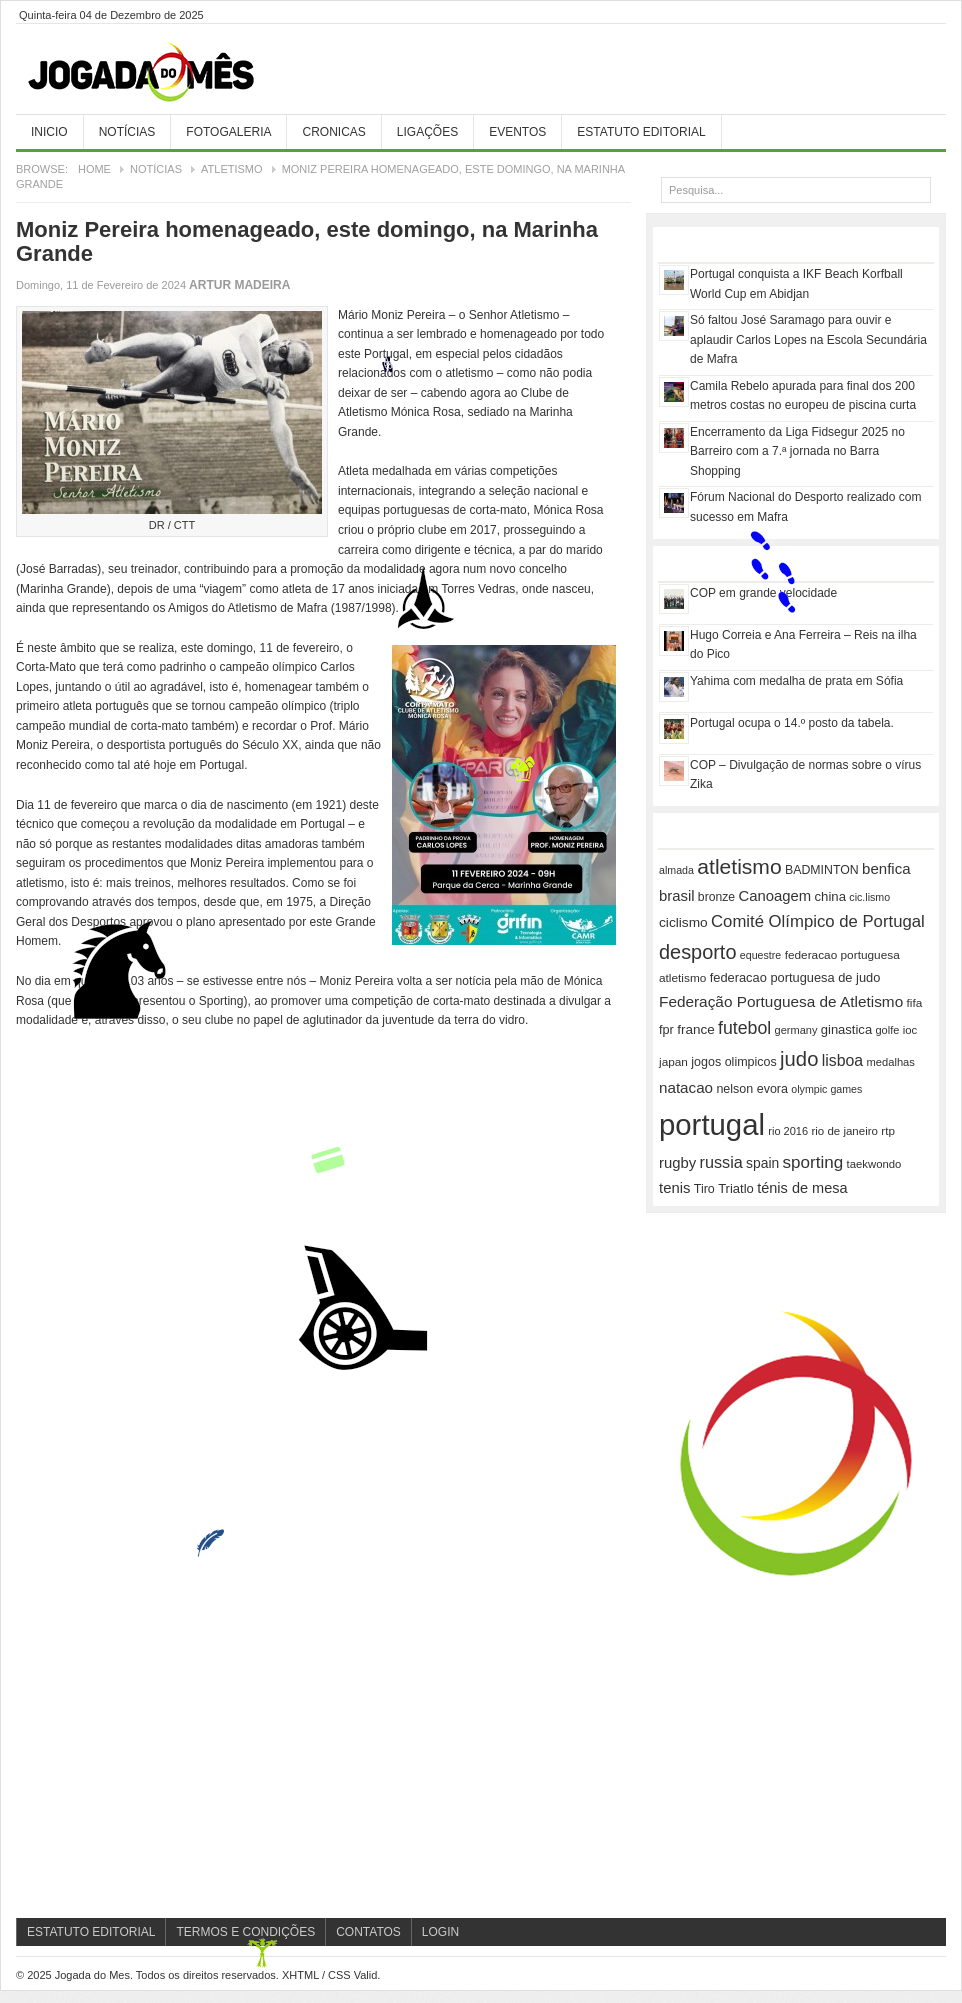 This screenshot has height=2003, width=962. I want to click on indicates a farm or agricultural game section, so click(262, 1952).